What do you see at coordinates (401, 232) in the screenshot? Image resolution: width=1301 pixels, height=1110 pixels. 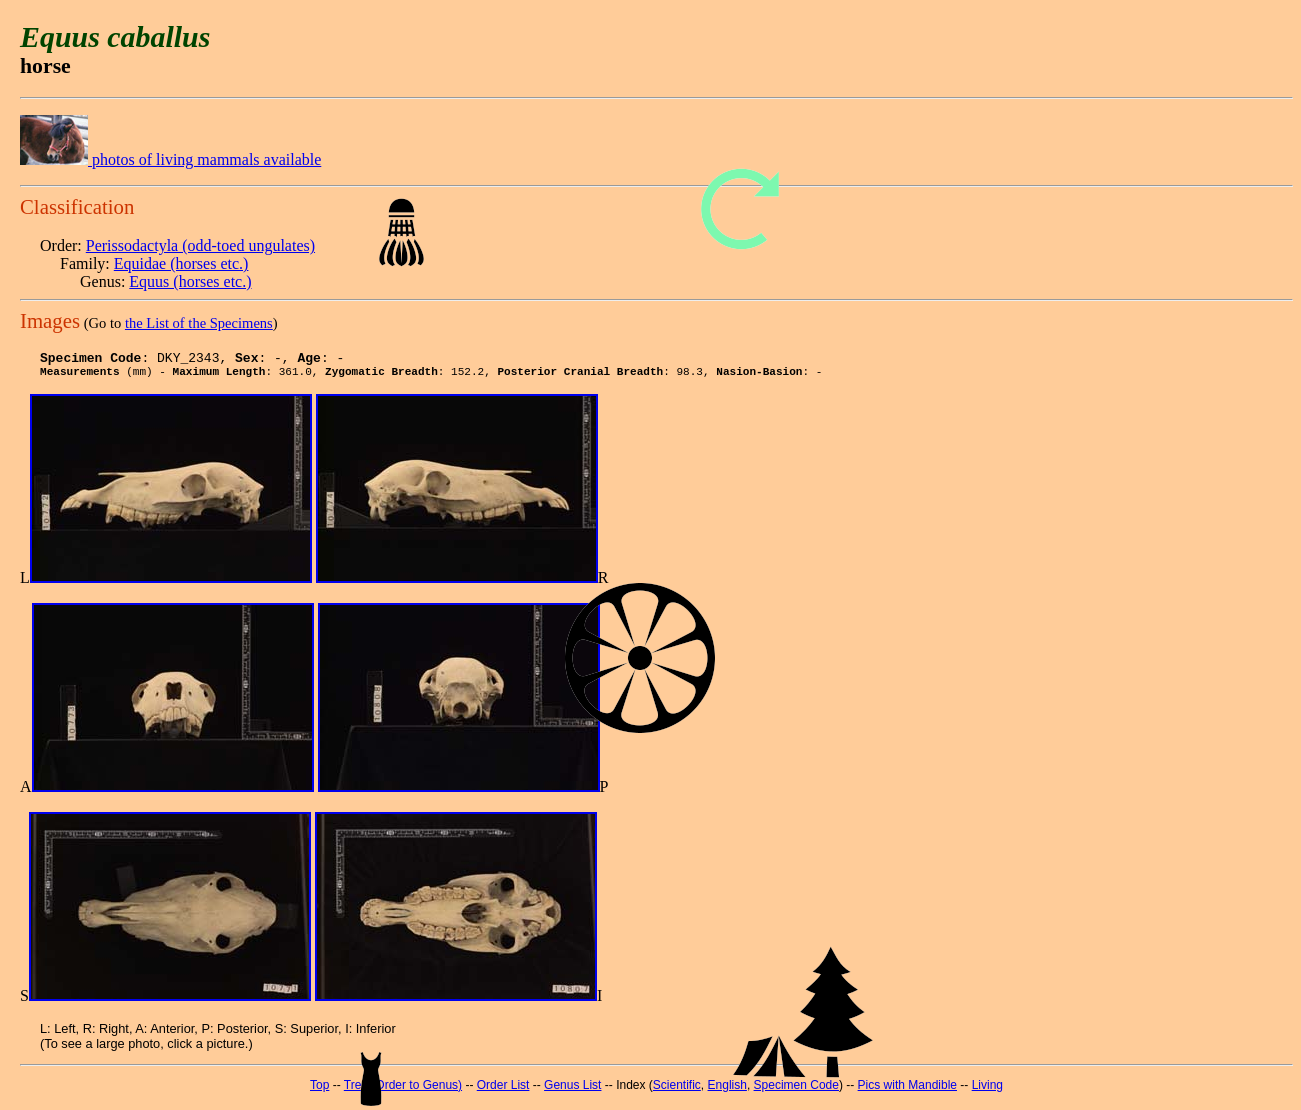 I see `access badminton game or activity` at bounding box center [401, 232].